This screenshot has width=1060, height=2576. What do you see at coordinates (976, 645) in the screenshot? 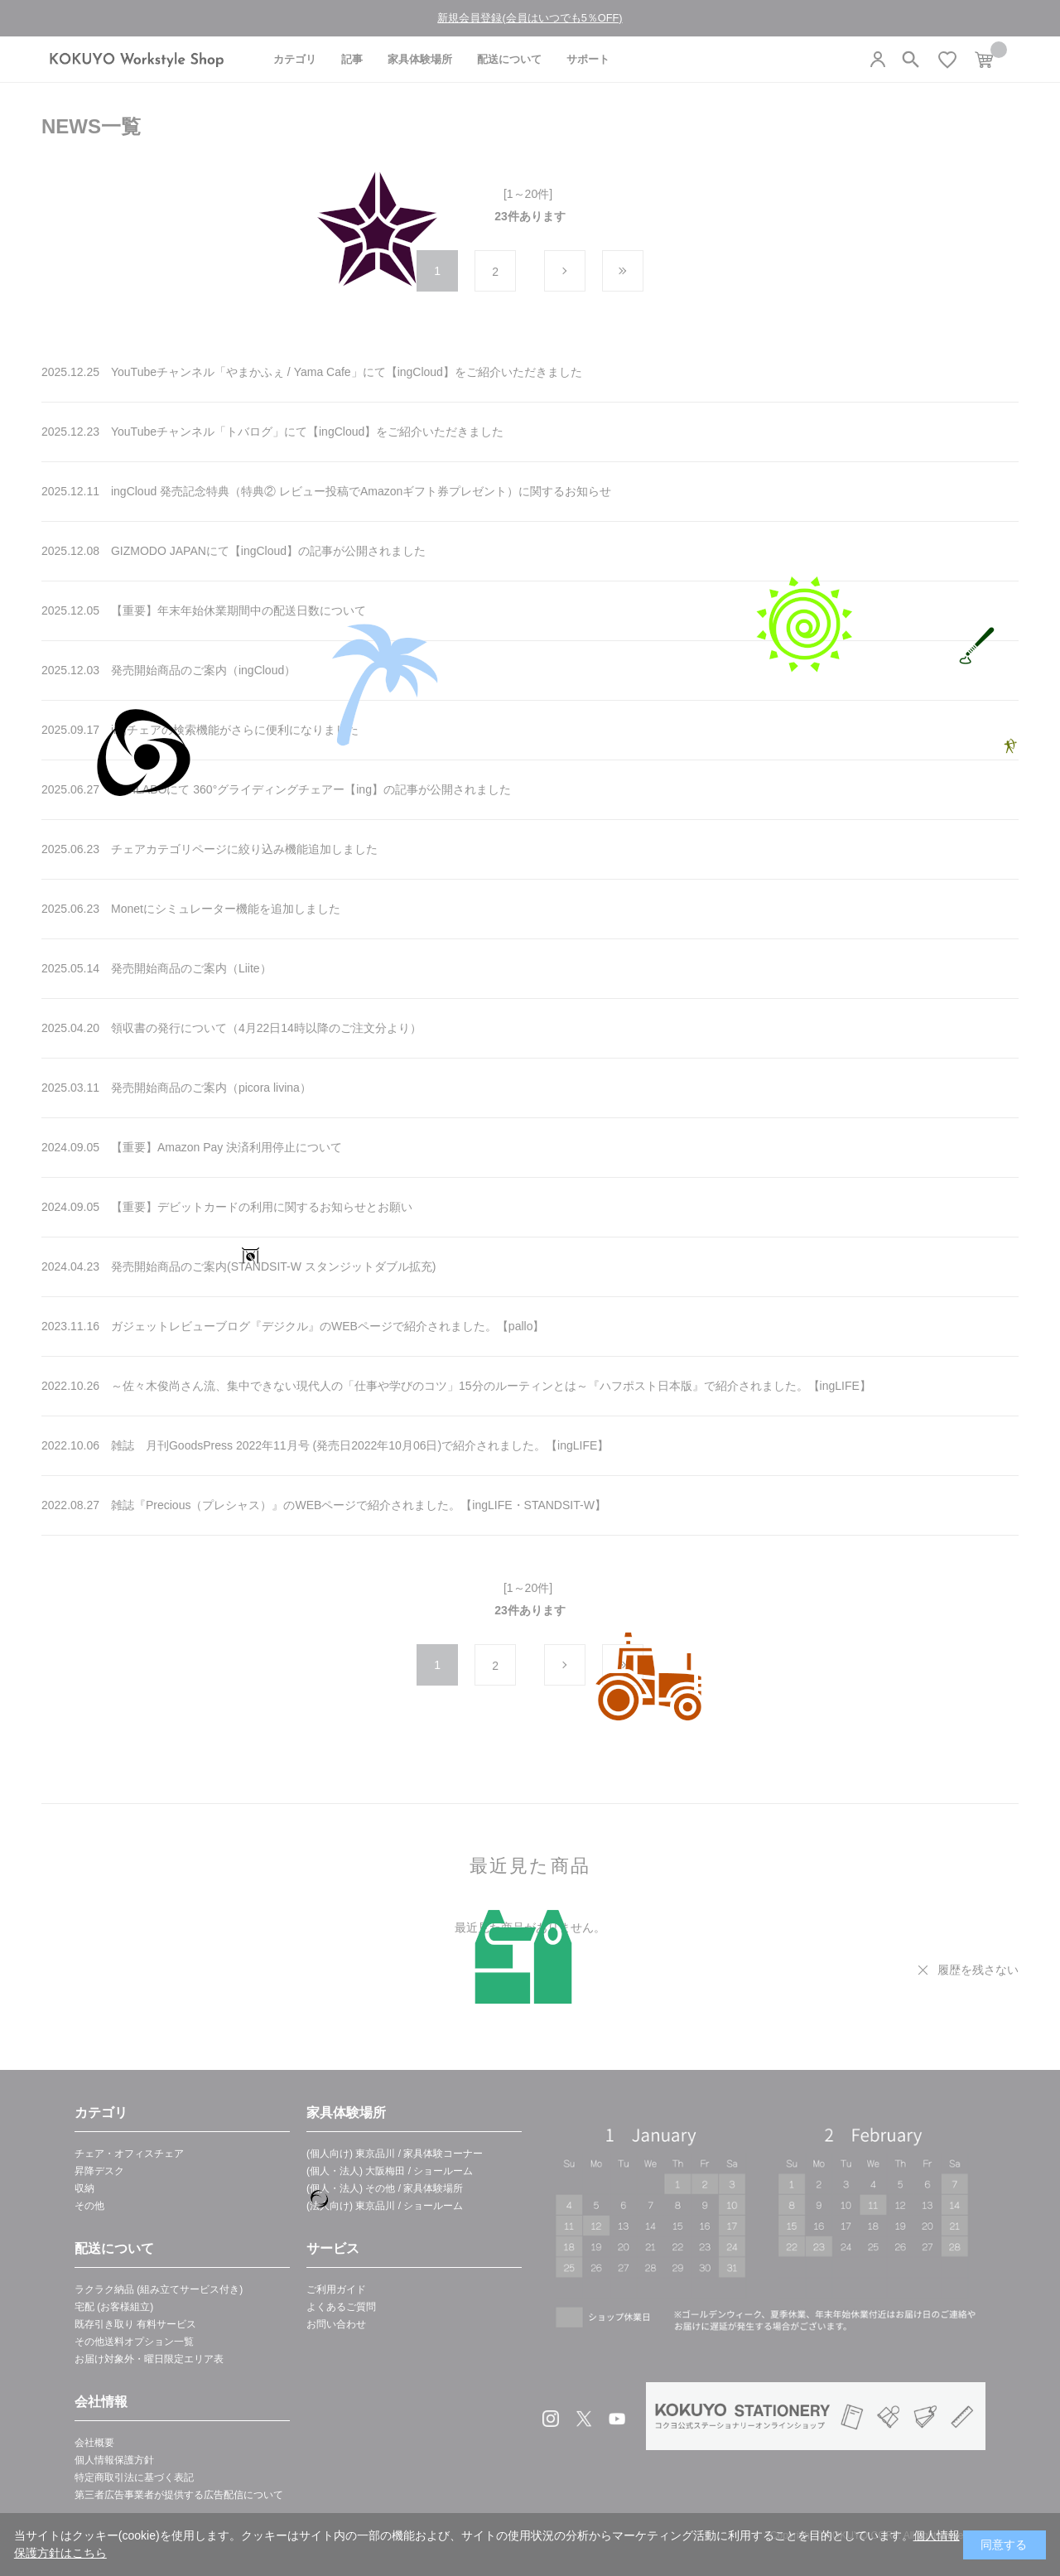
I see `relay baton item in a racing or sports game` at bounding box center [976, 645].